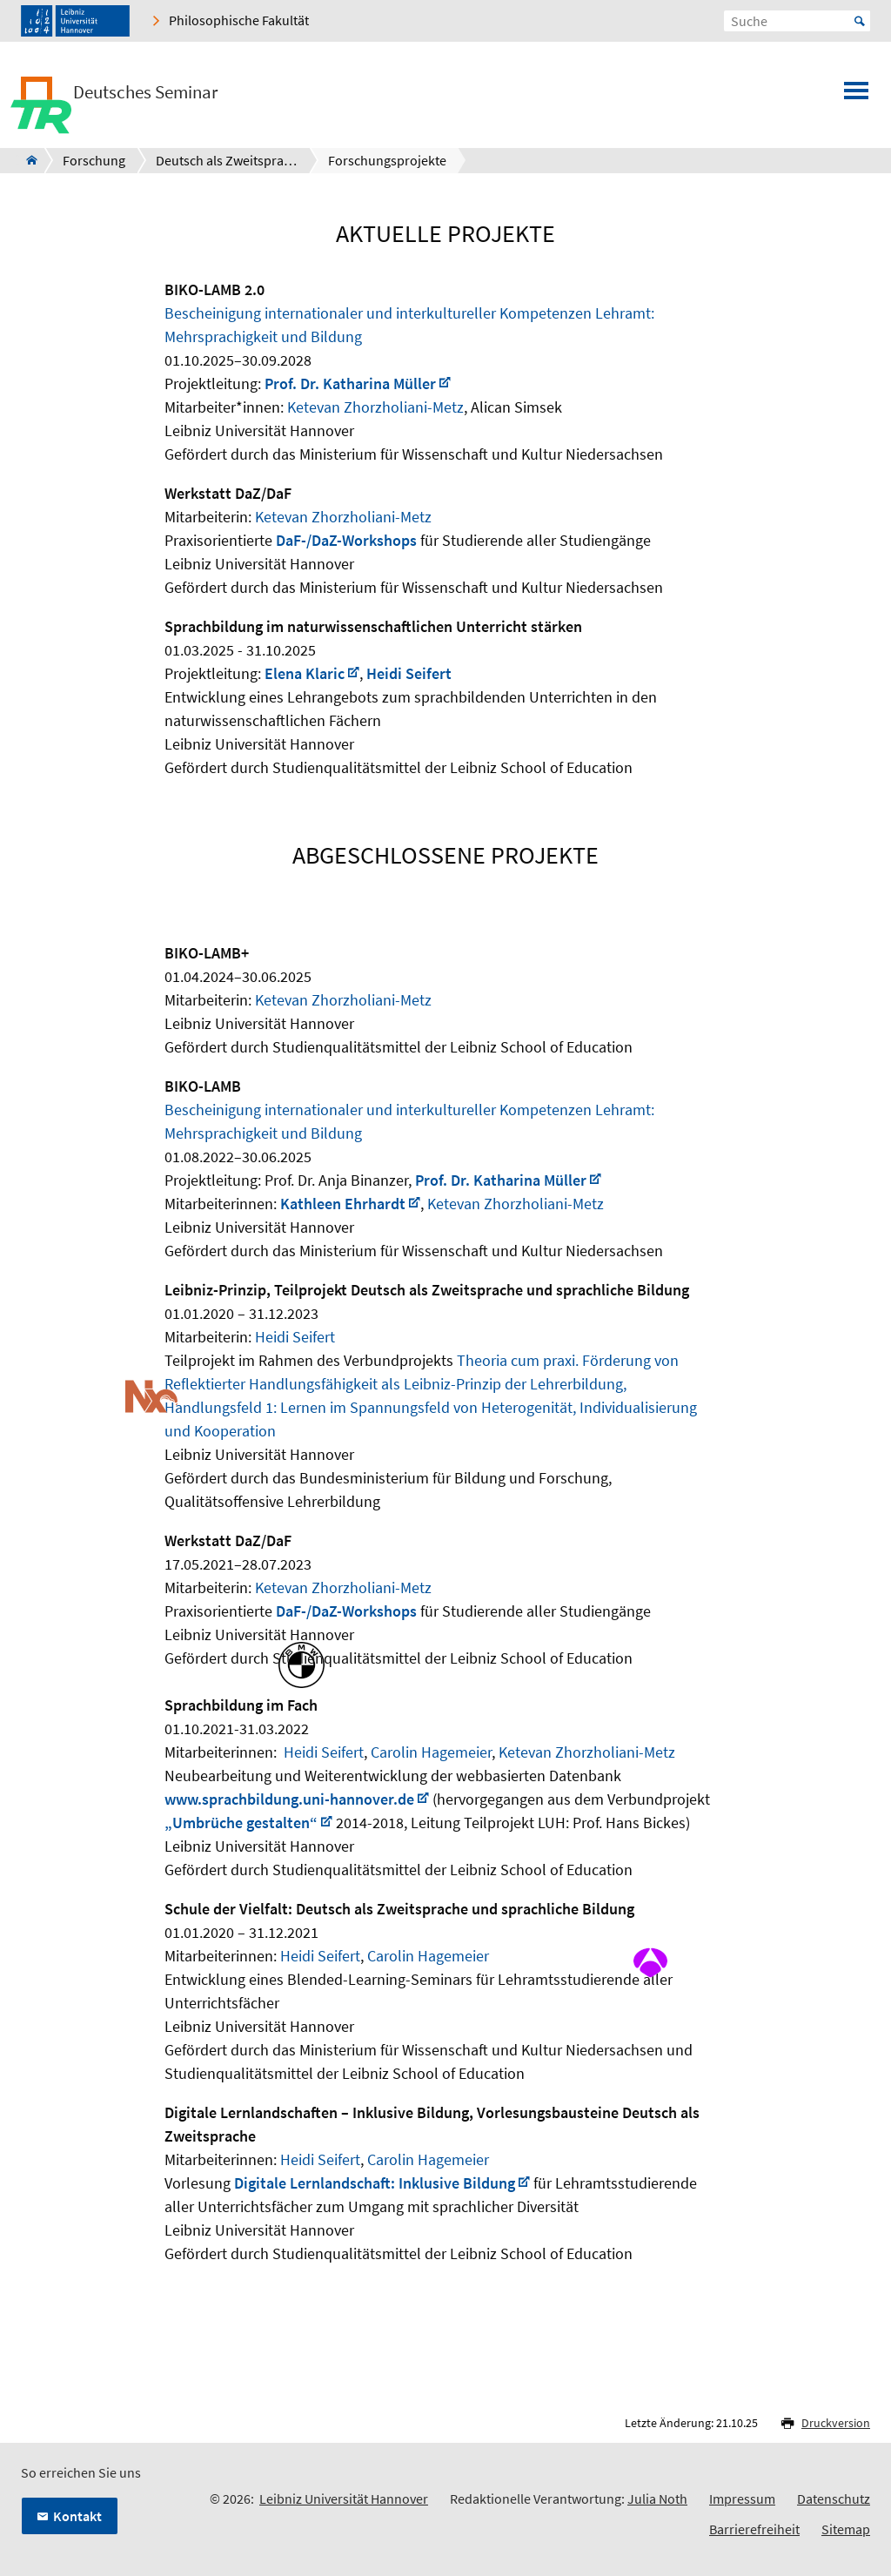 Image resolution: width=891 pixels, height=2576 pixels. What do you see at coordinates (650, 1962) in the screenshot?
I see `open the Antena 3 app` at bounding box center [650, 1962].